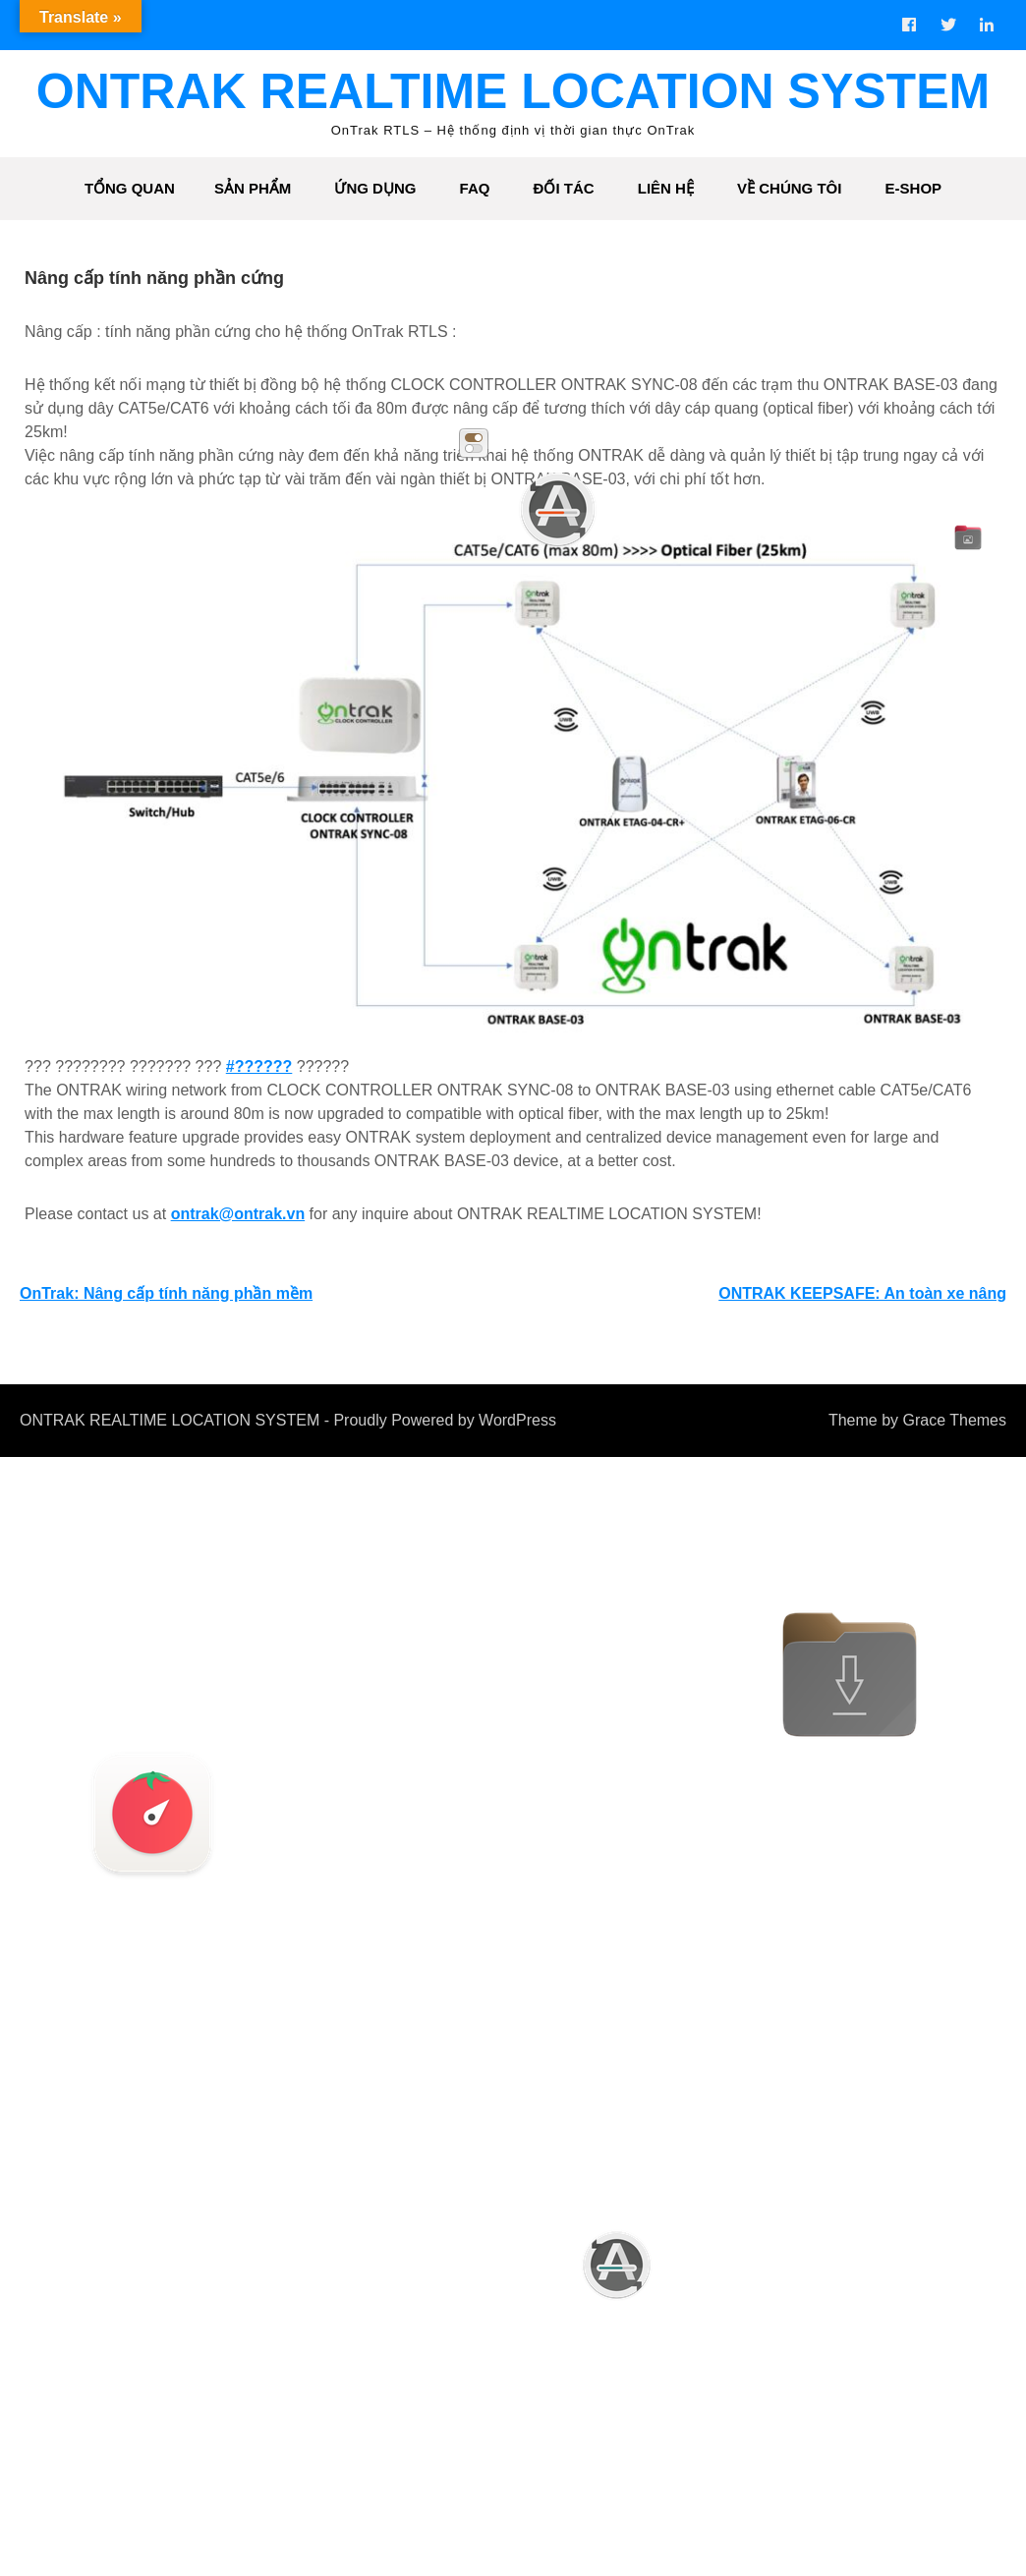 The height and width of the screenshot is (2576, 1026). Describe the element at coordinates (849, 1674) in the screenshot. I see `access your downloads folder` at that location.